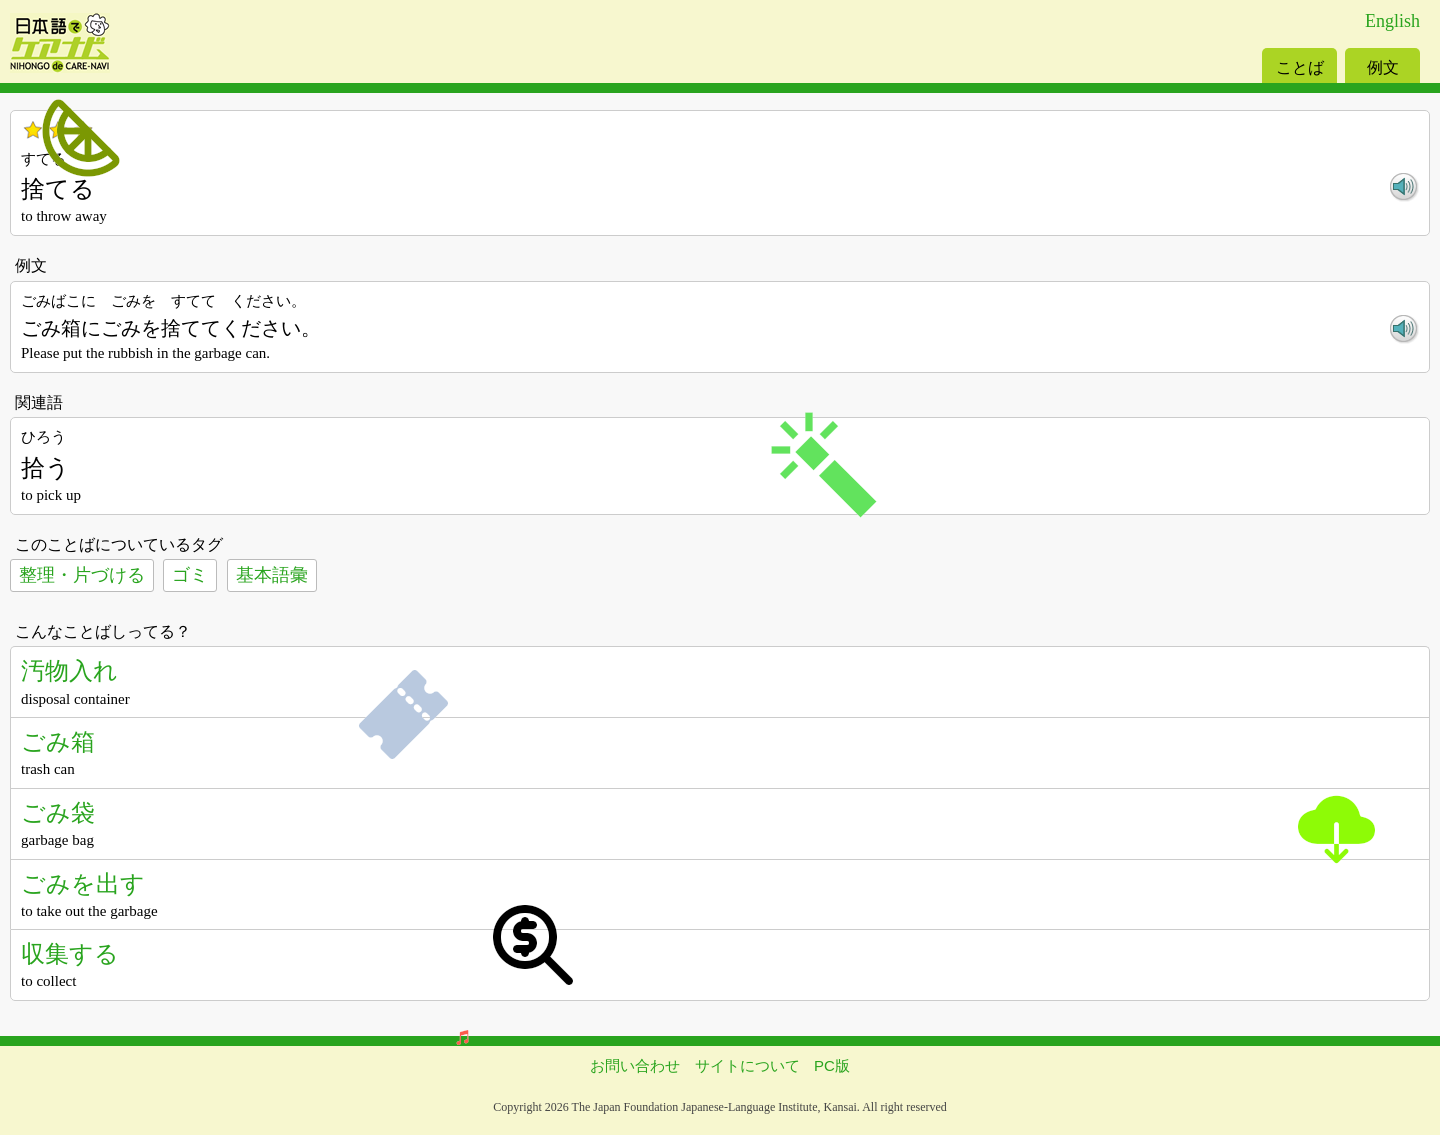 The image size is (1440, 1135). I want to click on download file from cloud storage, so click(1336, 829).